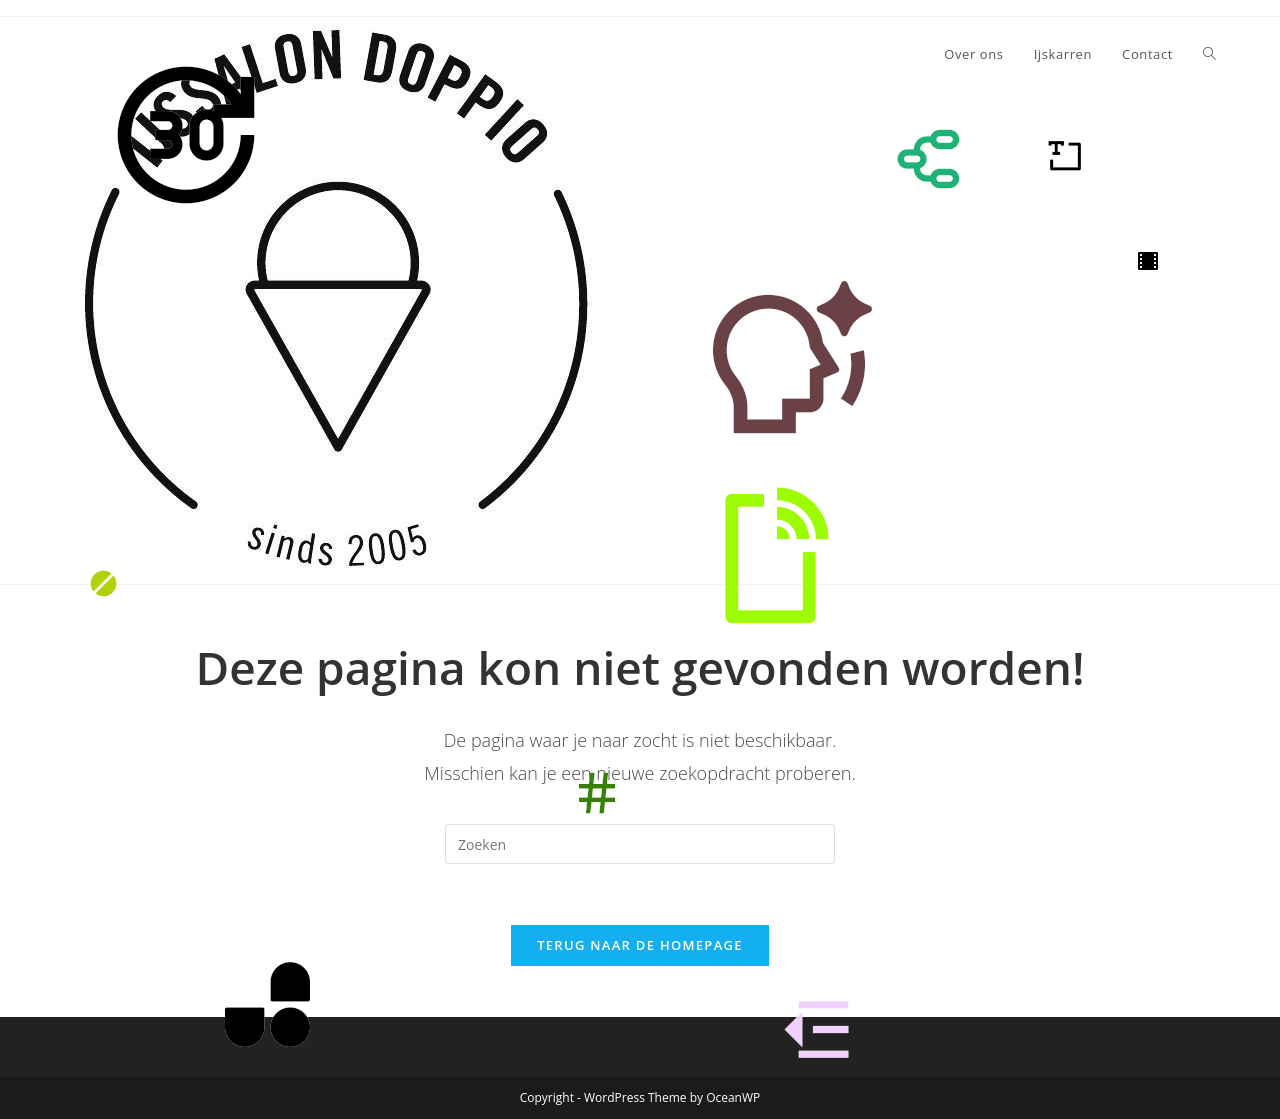 The image size is (1280, 1119). What do you see at coordinates (1065, 156) in the screenshot?
I see `insert a text block or text box` at bounding box center [1065, 156].